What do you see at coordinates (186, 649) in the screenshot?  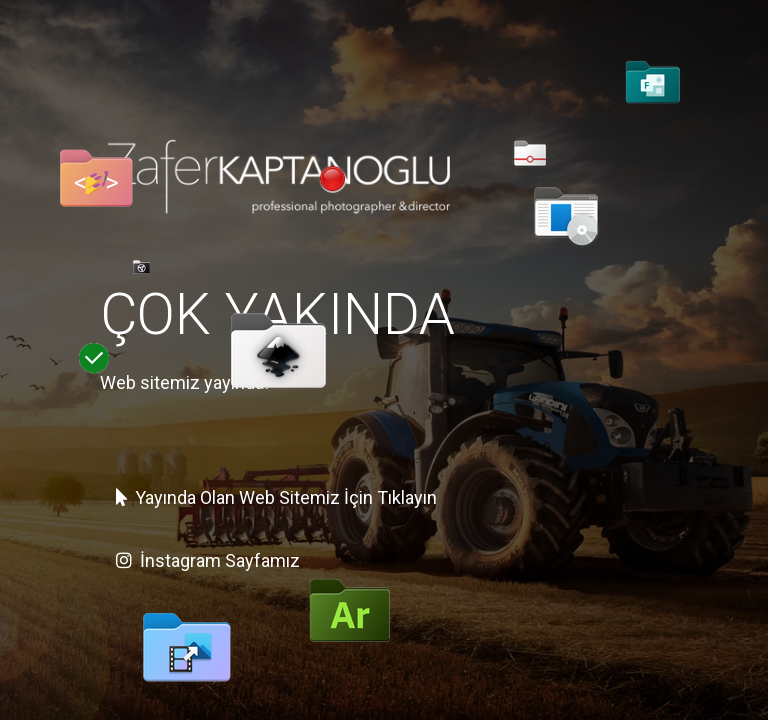 I see `folder containing video to image conversion files` at bounding box center [186, 649].